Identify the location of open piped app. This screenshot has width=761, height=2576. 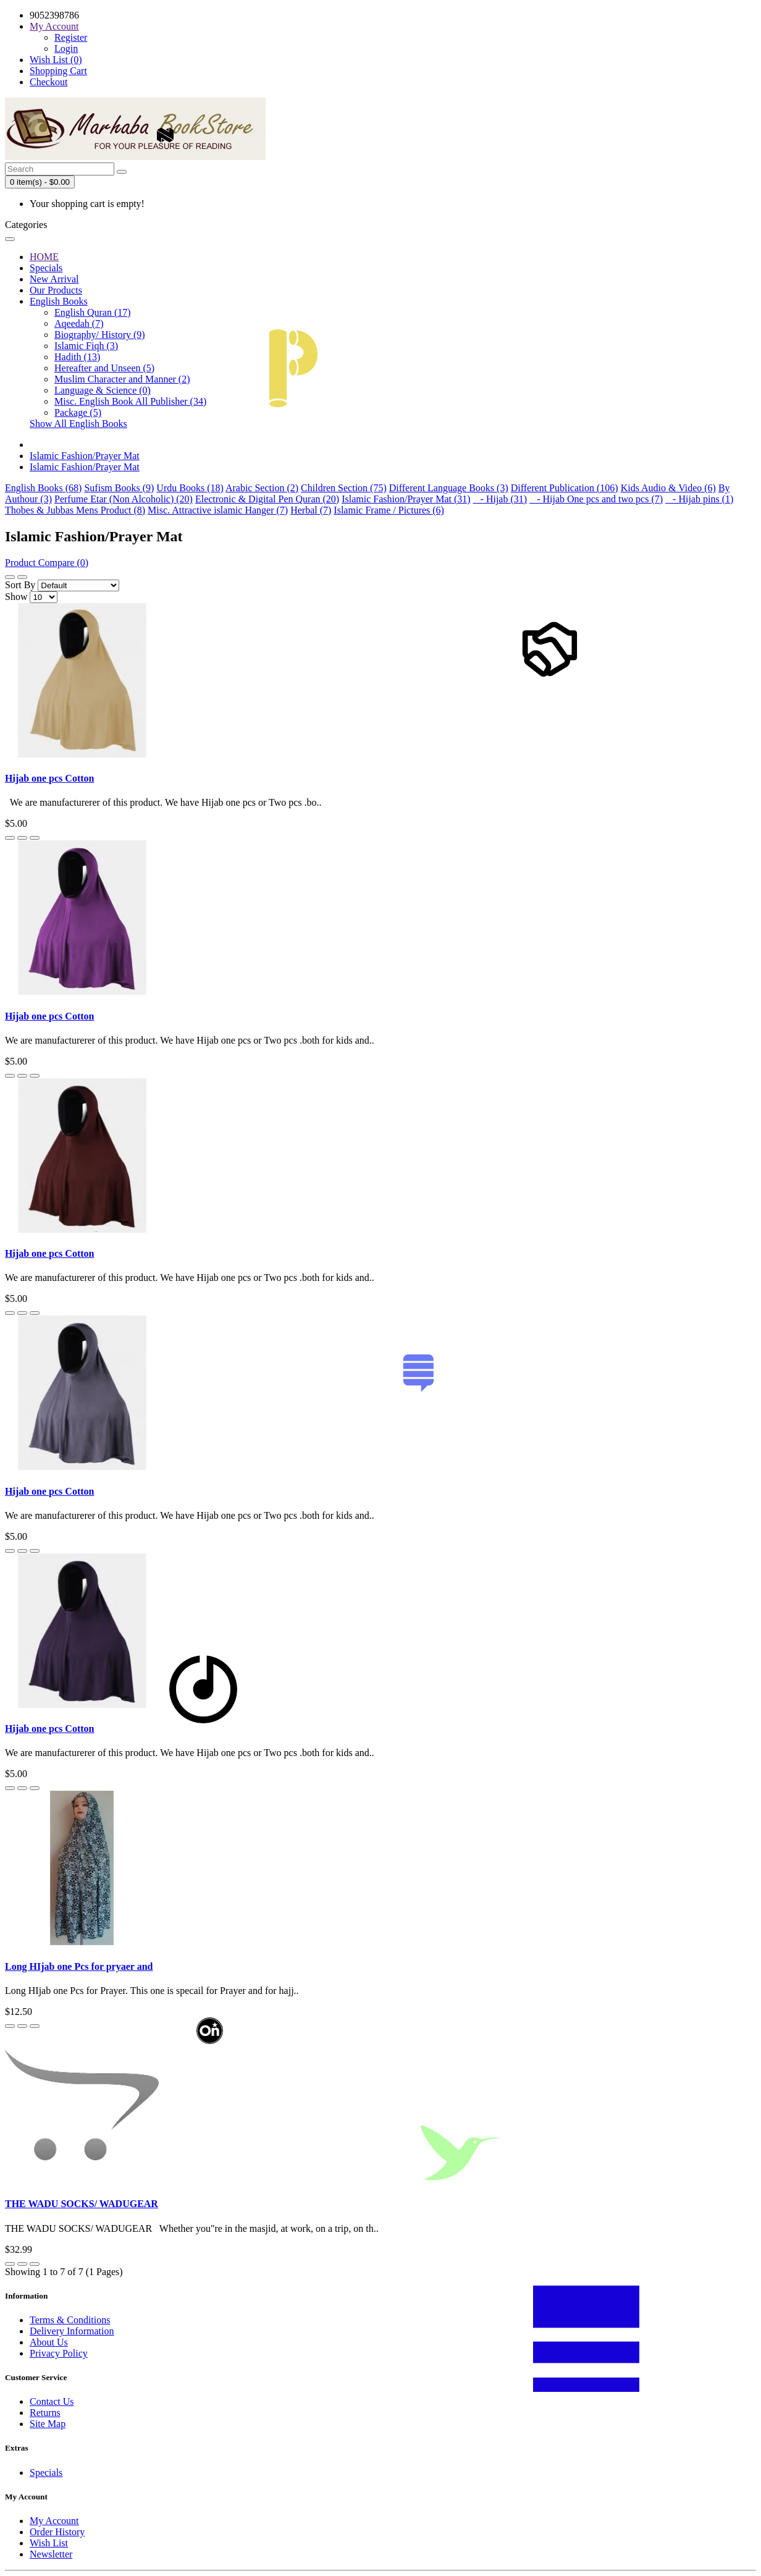
(293, 368).